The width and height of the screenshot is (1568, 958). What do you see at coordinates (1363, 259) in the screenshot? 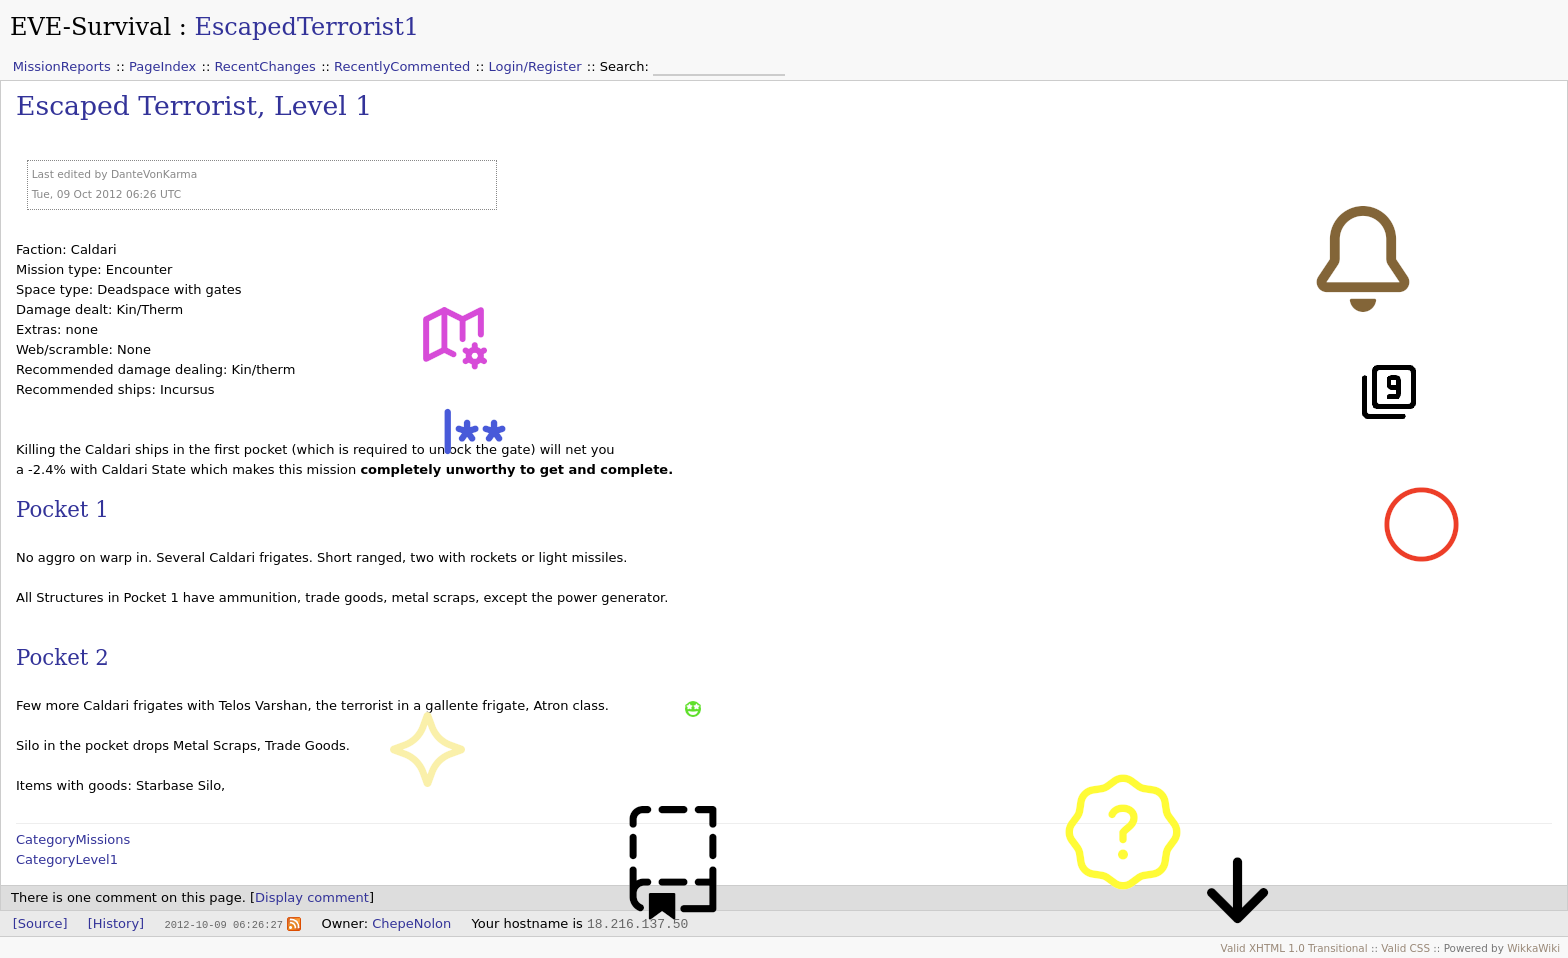
I see `view notifications` at bounding box center [1363, 259].